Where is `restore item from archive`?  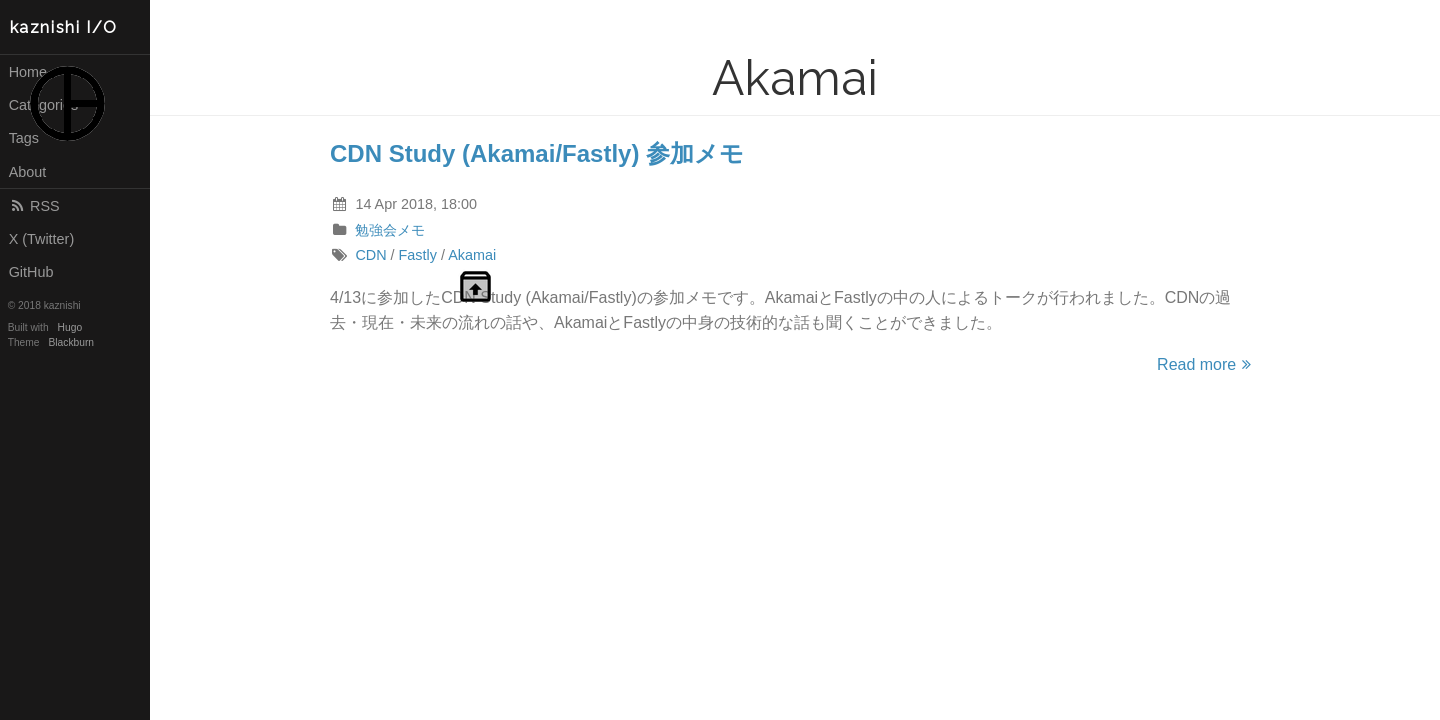
restore item from archive is located at coordinates (475, 286).